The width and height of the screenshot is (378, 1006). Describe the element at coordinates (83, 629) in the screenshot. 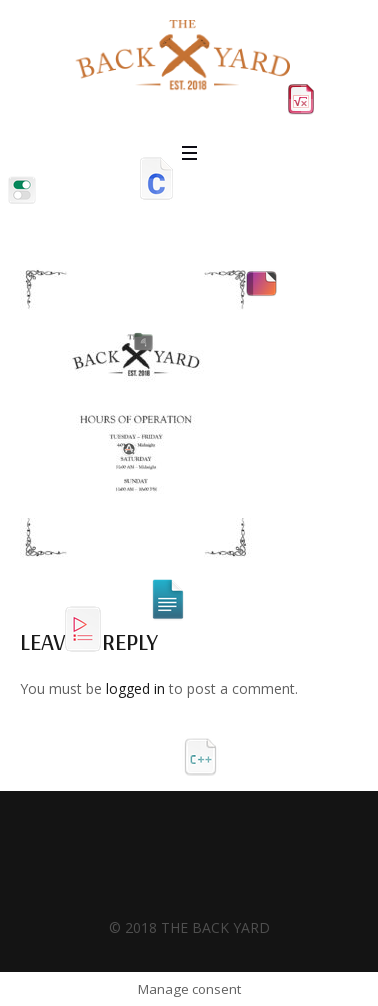

I see `an mpegurl audio playlist file` at that location.